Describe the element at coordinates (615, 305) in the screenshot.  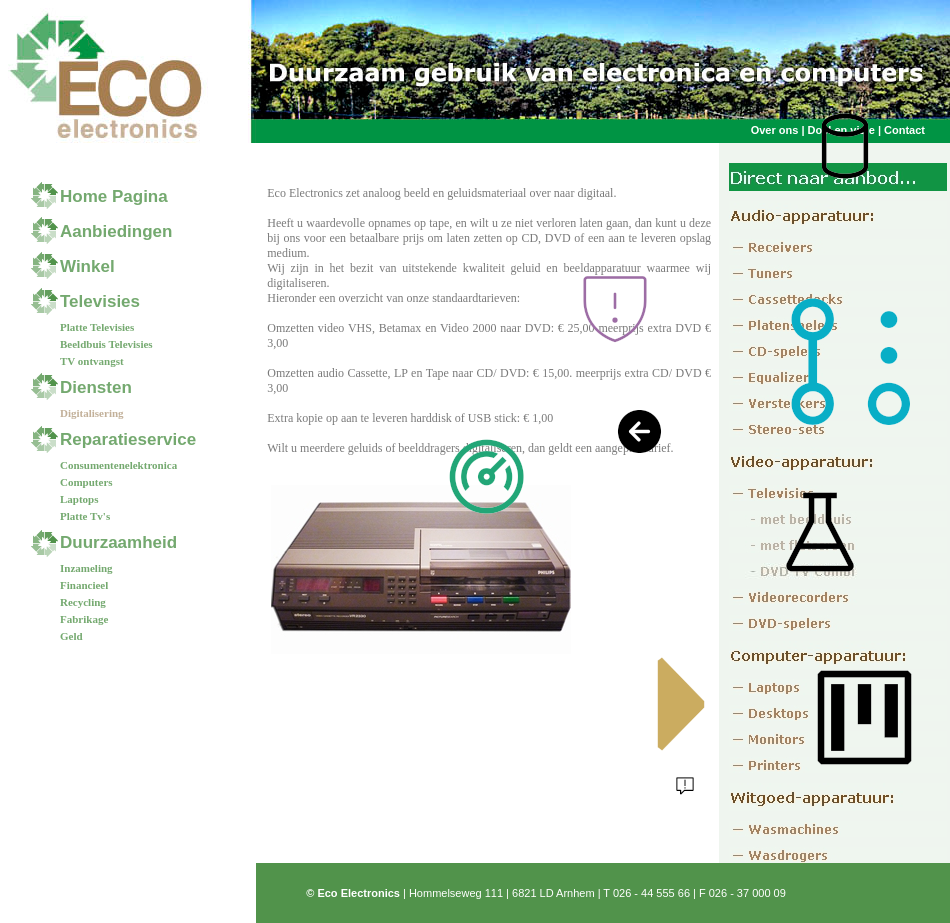
I see `security warning or alert detected` at that location.